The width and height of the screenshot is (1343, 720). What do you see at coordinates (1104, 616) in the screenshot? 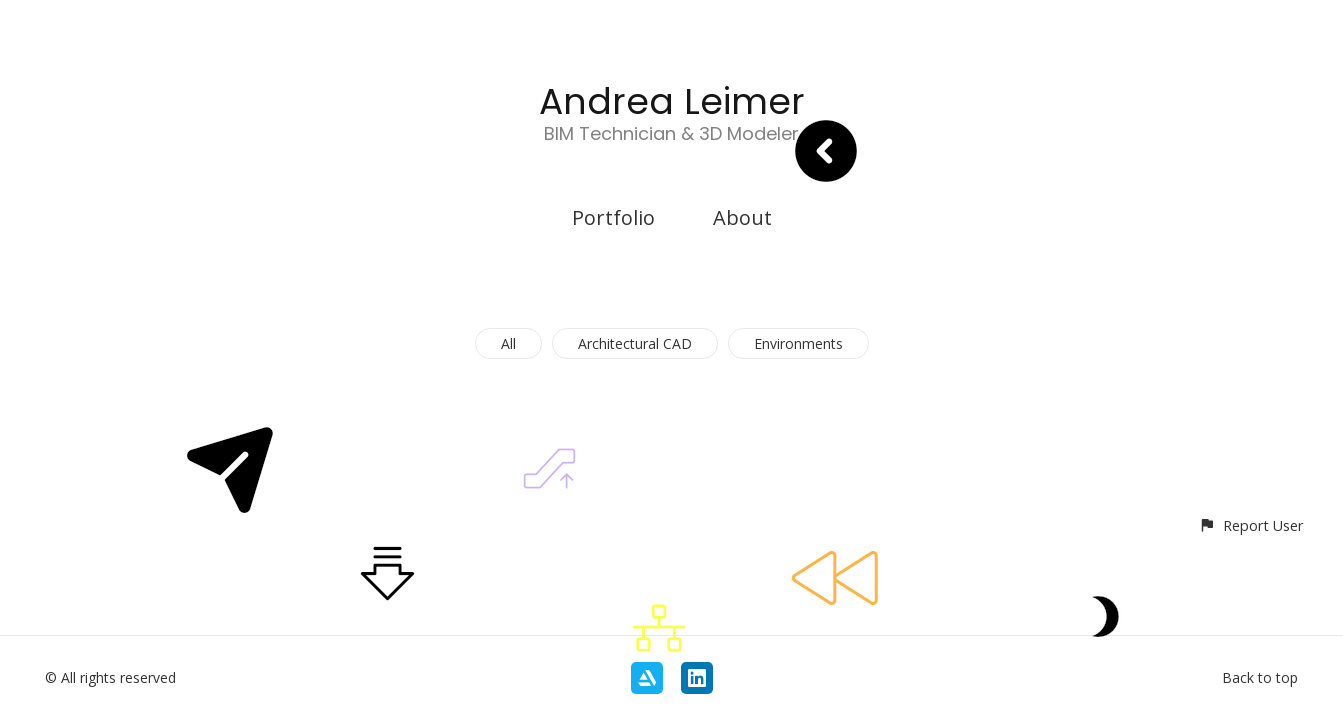
I see `toggle dark mode or night theme` at bounding box center [1104, 616].